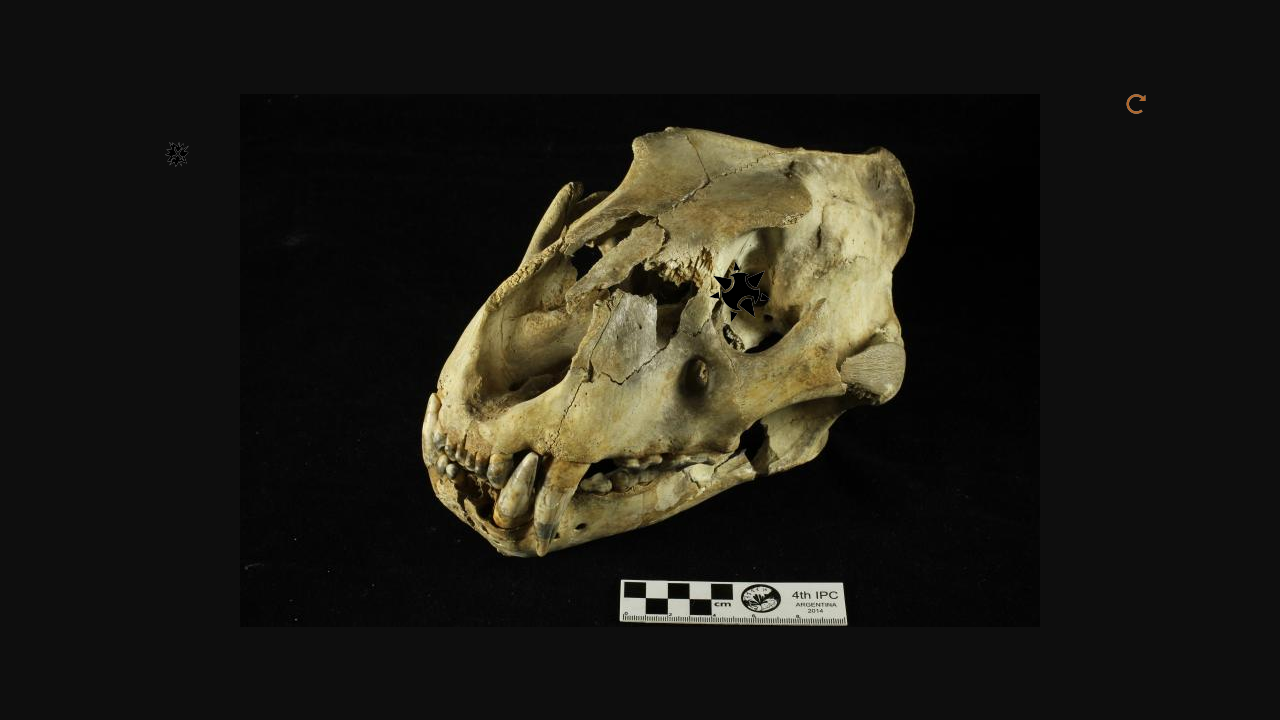 The height and width of the screenshot is (720, 1280). What do you see at coordinates (1136, 104) in the screenshot?
I see `rotate object clockwise` at bounding box center [1136, 104].